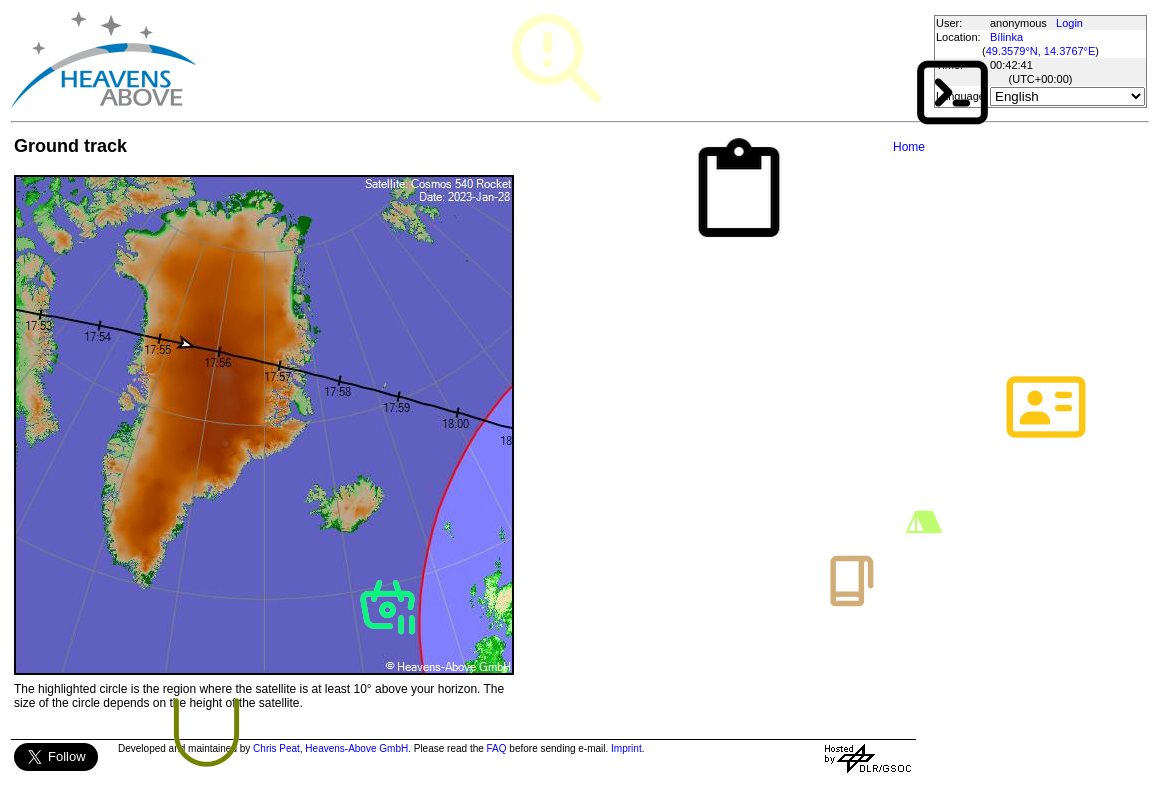  I want to click on pause or hold shopping basket, so click(387, 604).